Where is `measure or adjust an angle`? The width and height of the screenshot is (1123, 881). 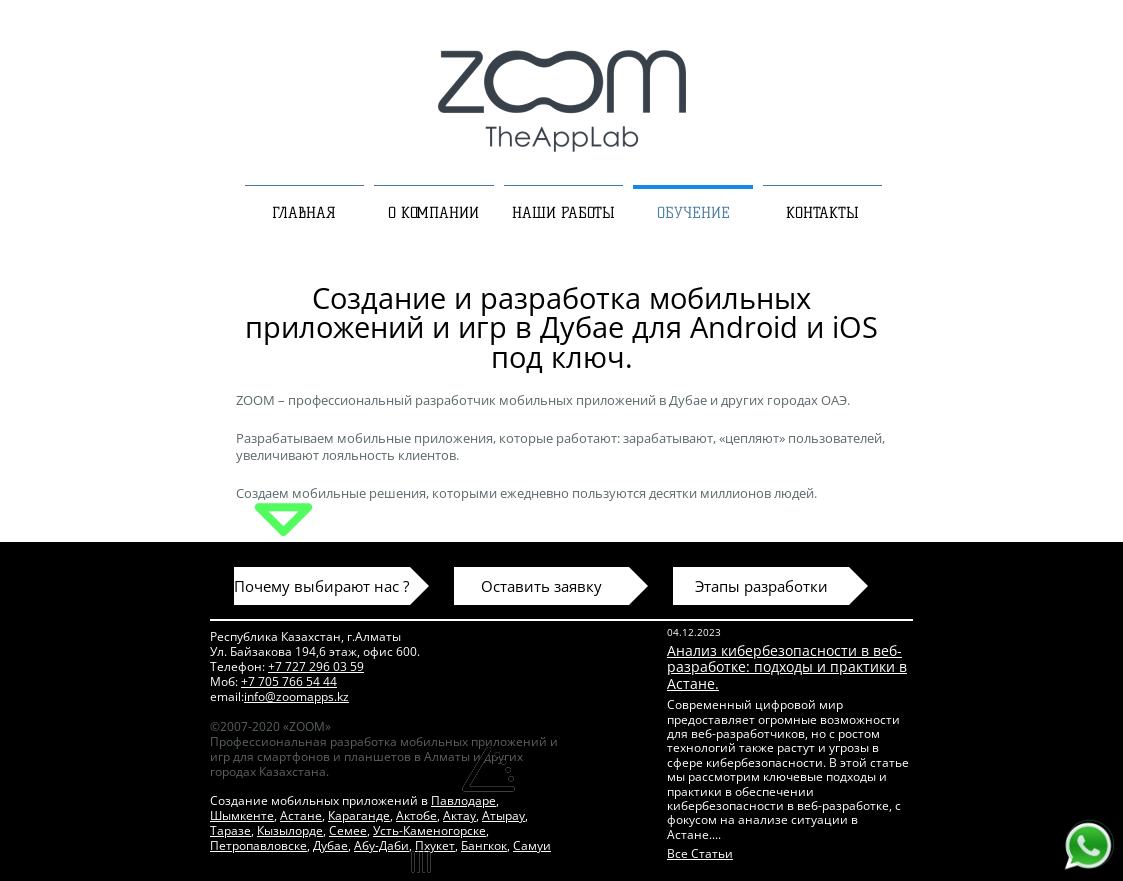 measure or adjust an angle is located at coordinates (488, 770).